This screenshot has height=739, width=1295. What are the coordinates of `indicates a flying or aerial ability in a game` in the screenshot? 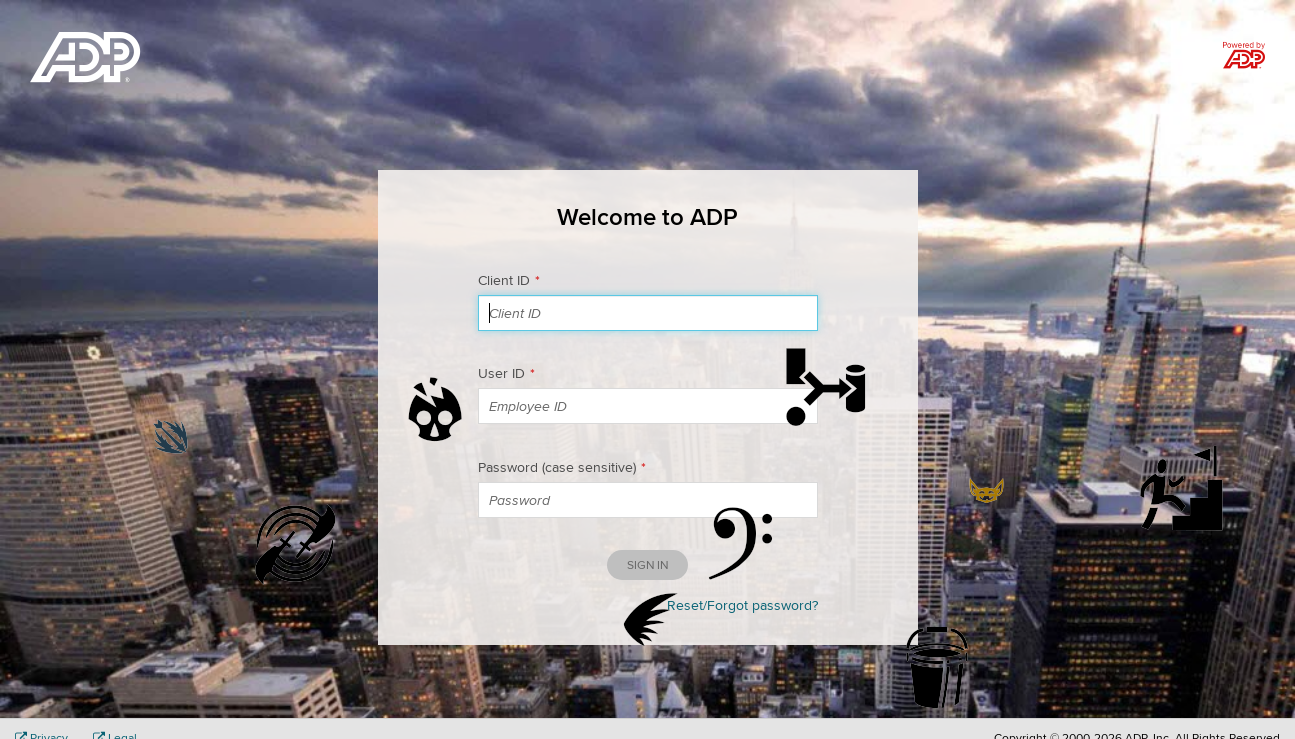 It's located at (651, 619).